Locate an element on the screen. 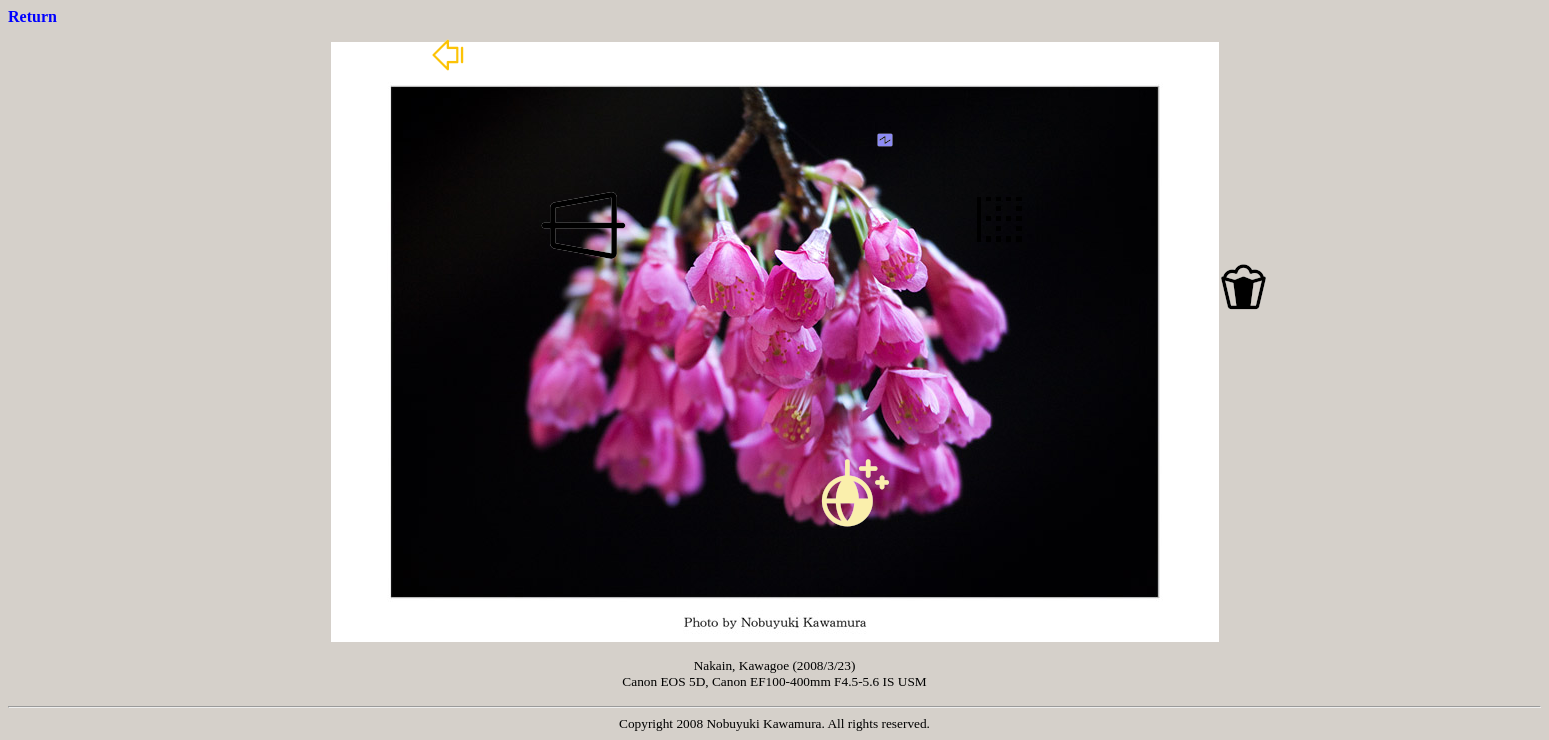 The image size is (1549, 740). select sawtooth waveform in audio synthesizer is located at coordinates (885, 140).